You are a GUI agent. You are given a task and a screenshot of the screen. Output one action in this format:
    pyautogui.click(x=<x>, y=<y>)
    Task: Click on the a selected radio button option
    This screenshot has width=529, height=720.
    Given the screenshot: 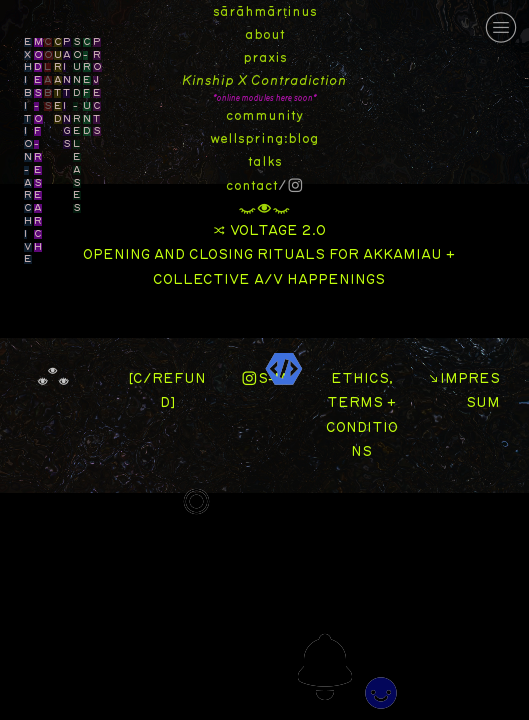 What is the action you would take?
    pyautogui.click(x=196, y=501)
    